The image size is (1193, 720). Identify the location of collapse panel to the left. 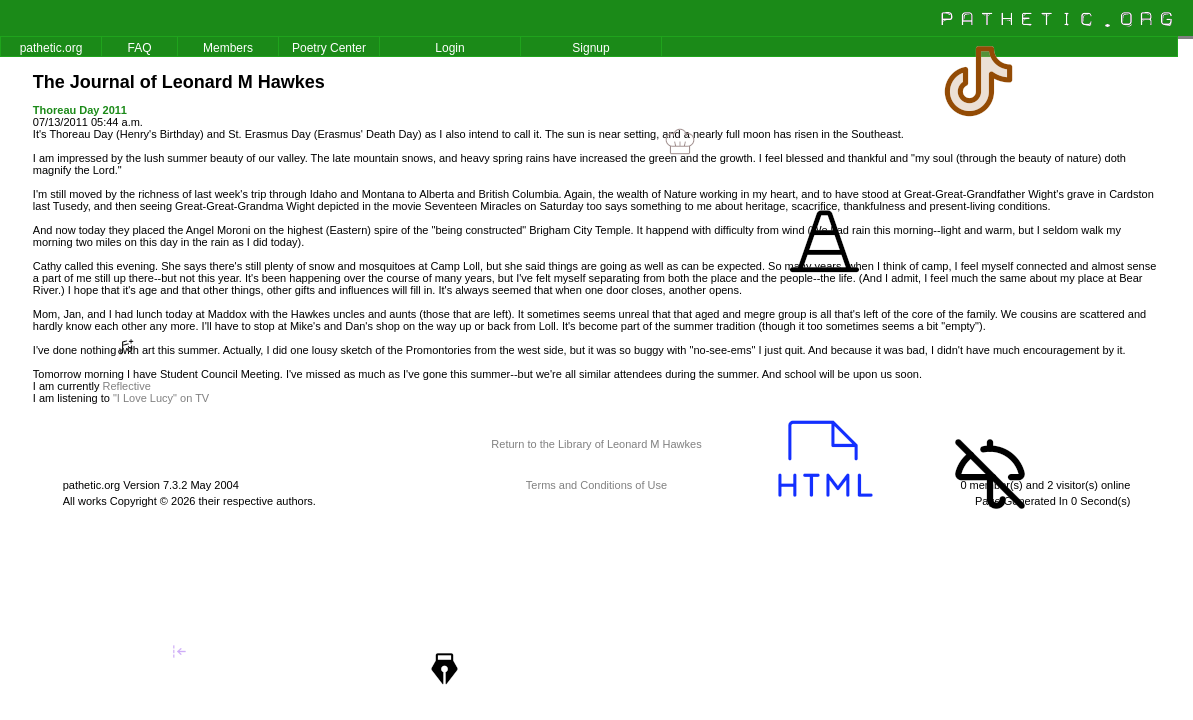
(179, 651).